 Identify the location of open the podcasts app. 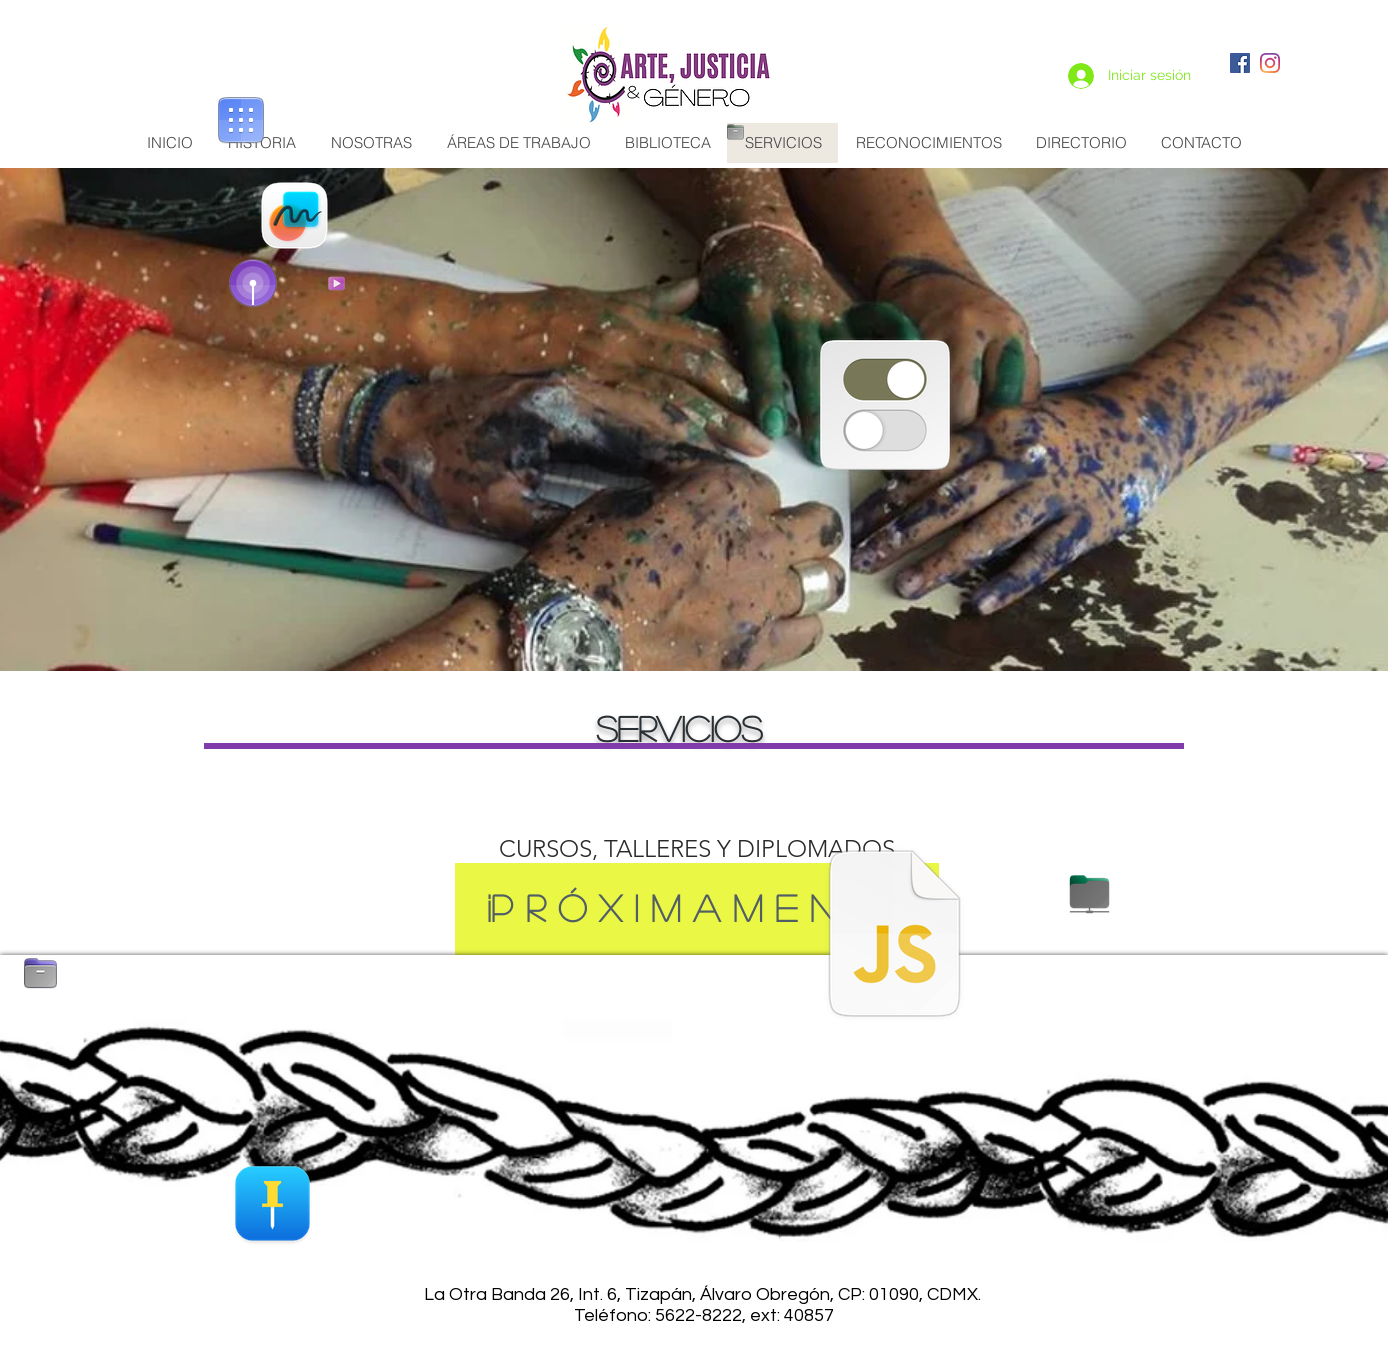
(253, 283).